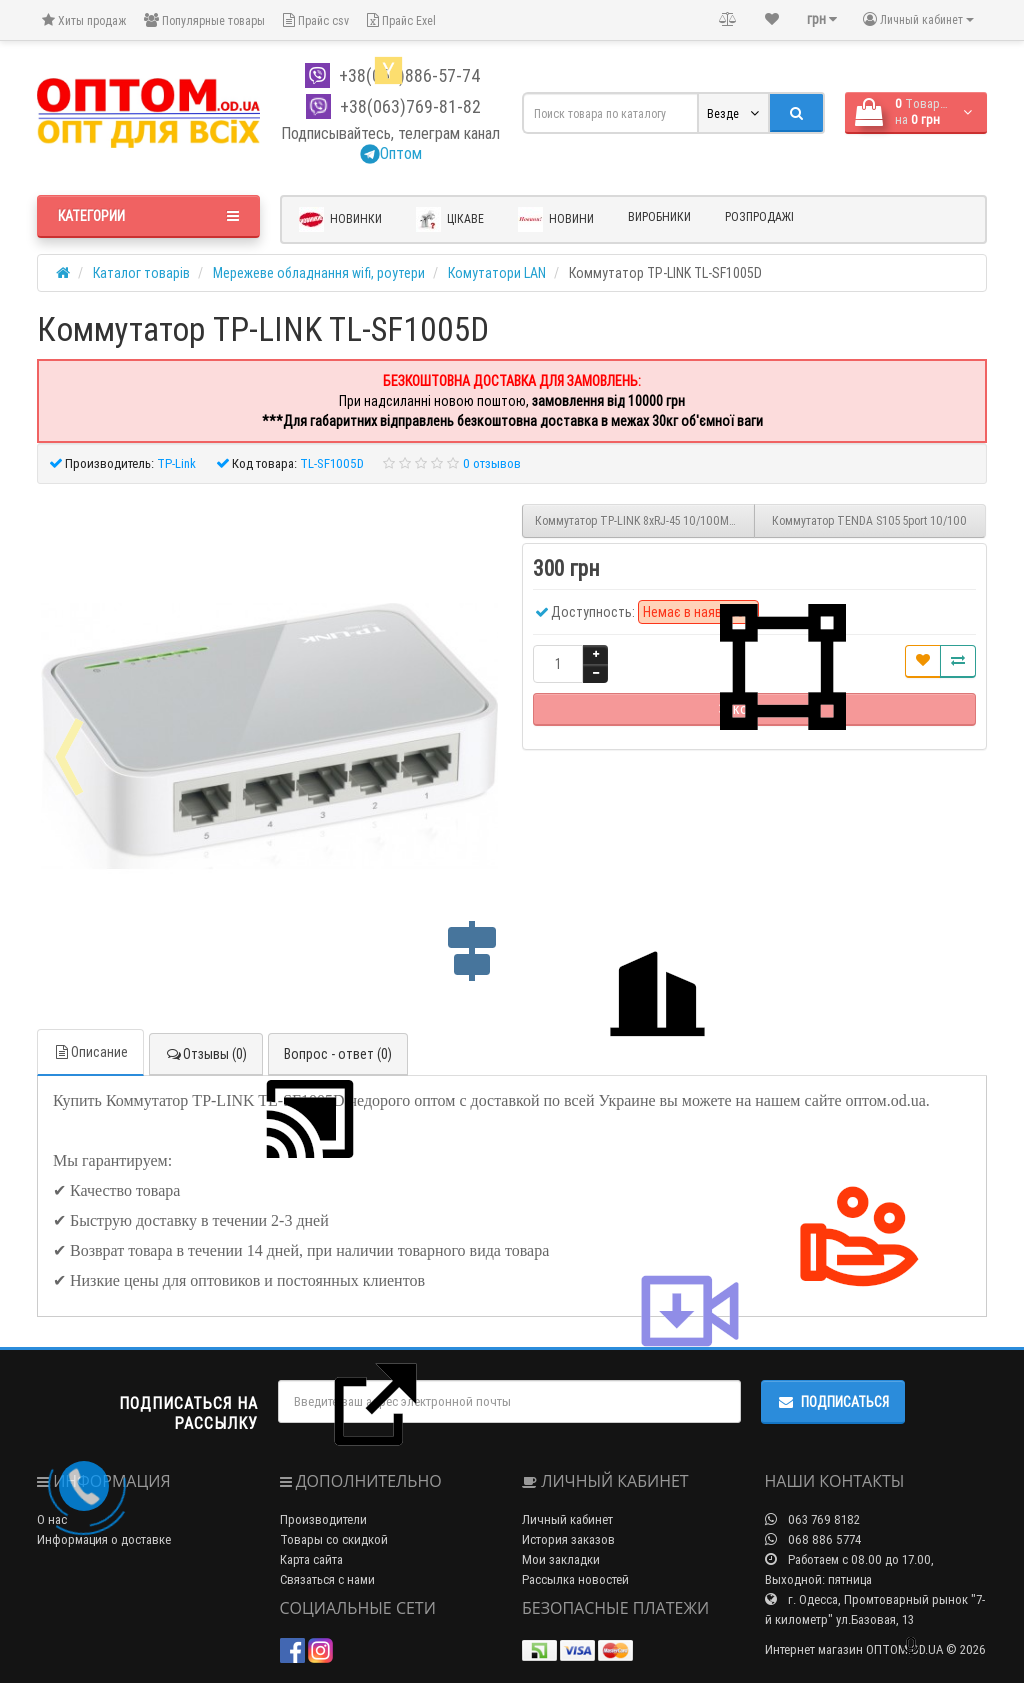  What do you see at coordinates (71, 757) in the screenshot?
I see `go back to the previous screen` at bounding box center [71, 757].